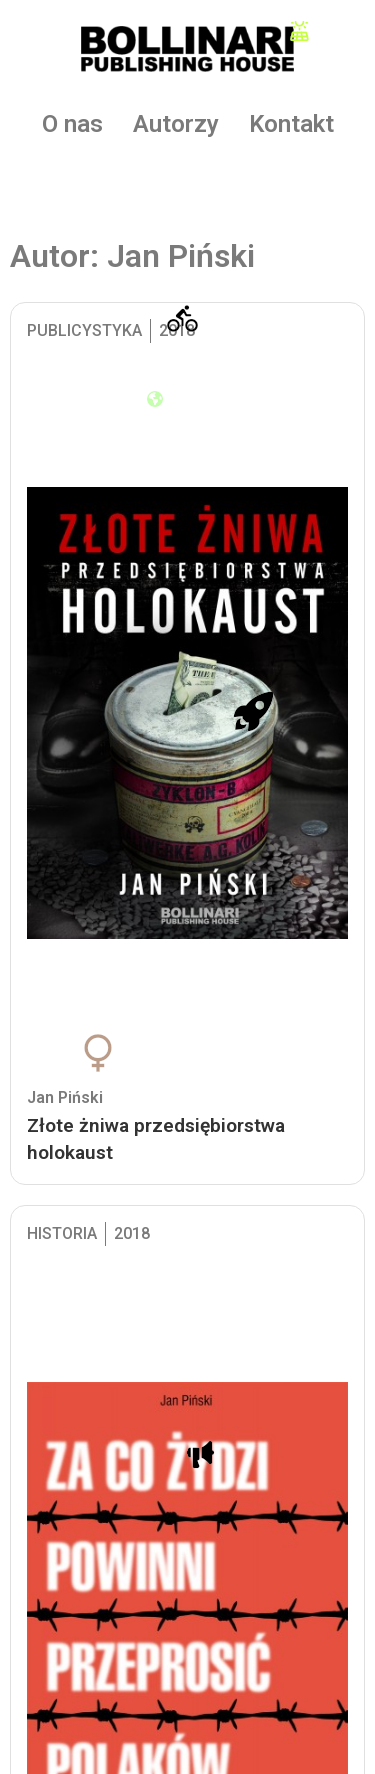 The width and height of the screenshot is (375, 1774). Describe the element at coordinates (182, 318) in the screenshot. I see `access bike-sharing or cycling options` at that location.